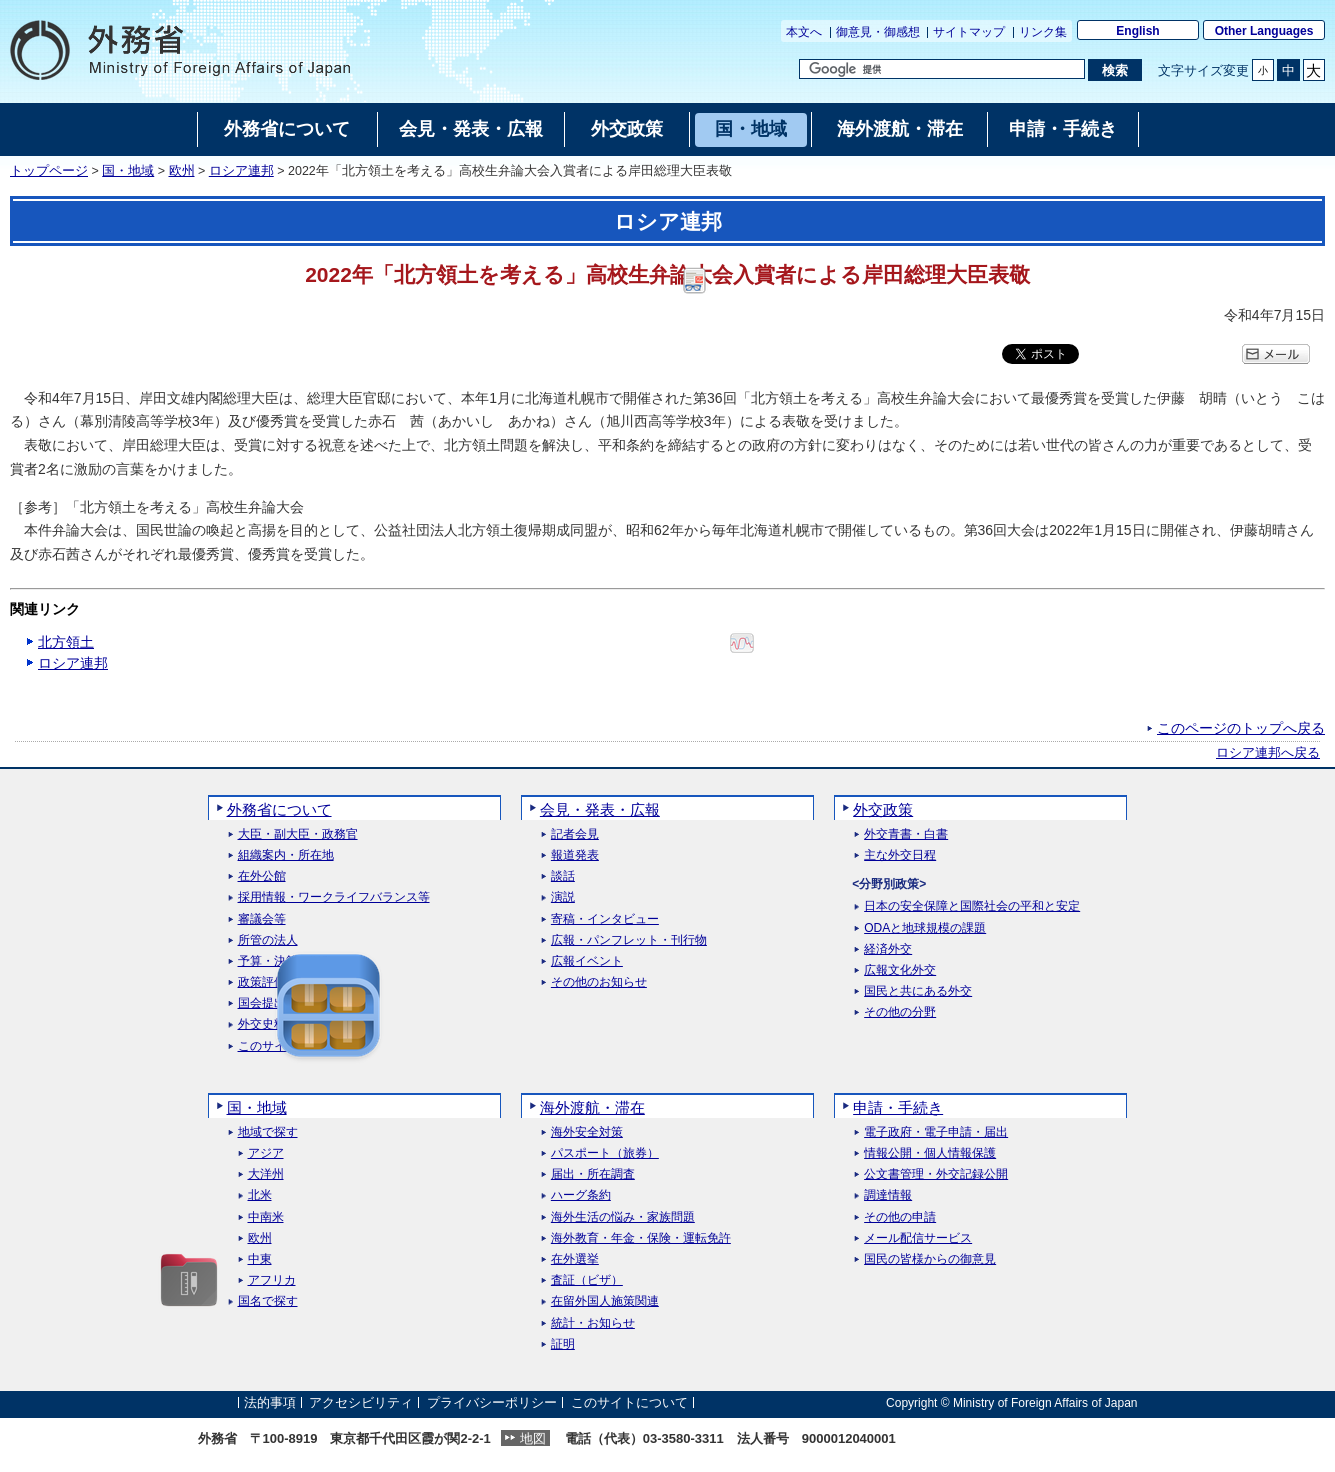  Describe the element at coordinates (328, 1005) in the screenshot. I see `open warehouse flatpak manager` at that location.